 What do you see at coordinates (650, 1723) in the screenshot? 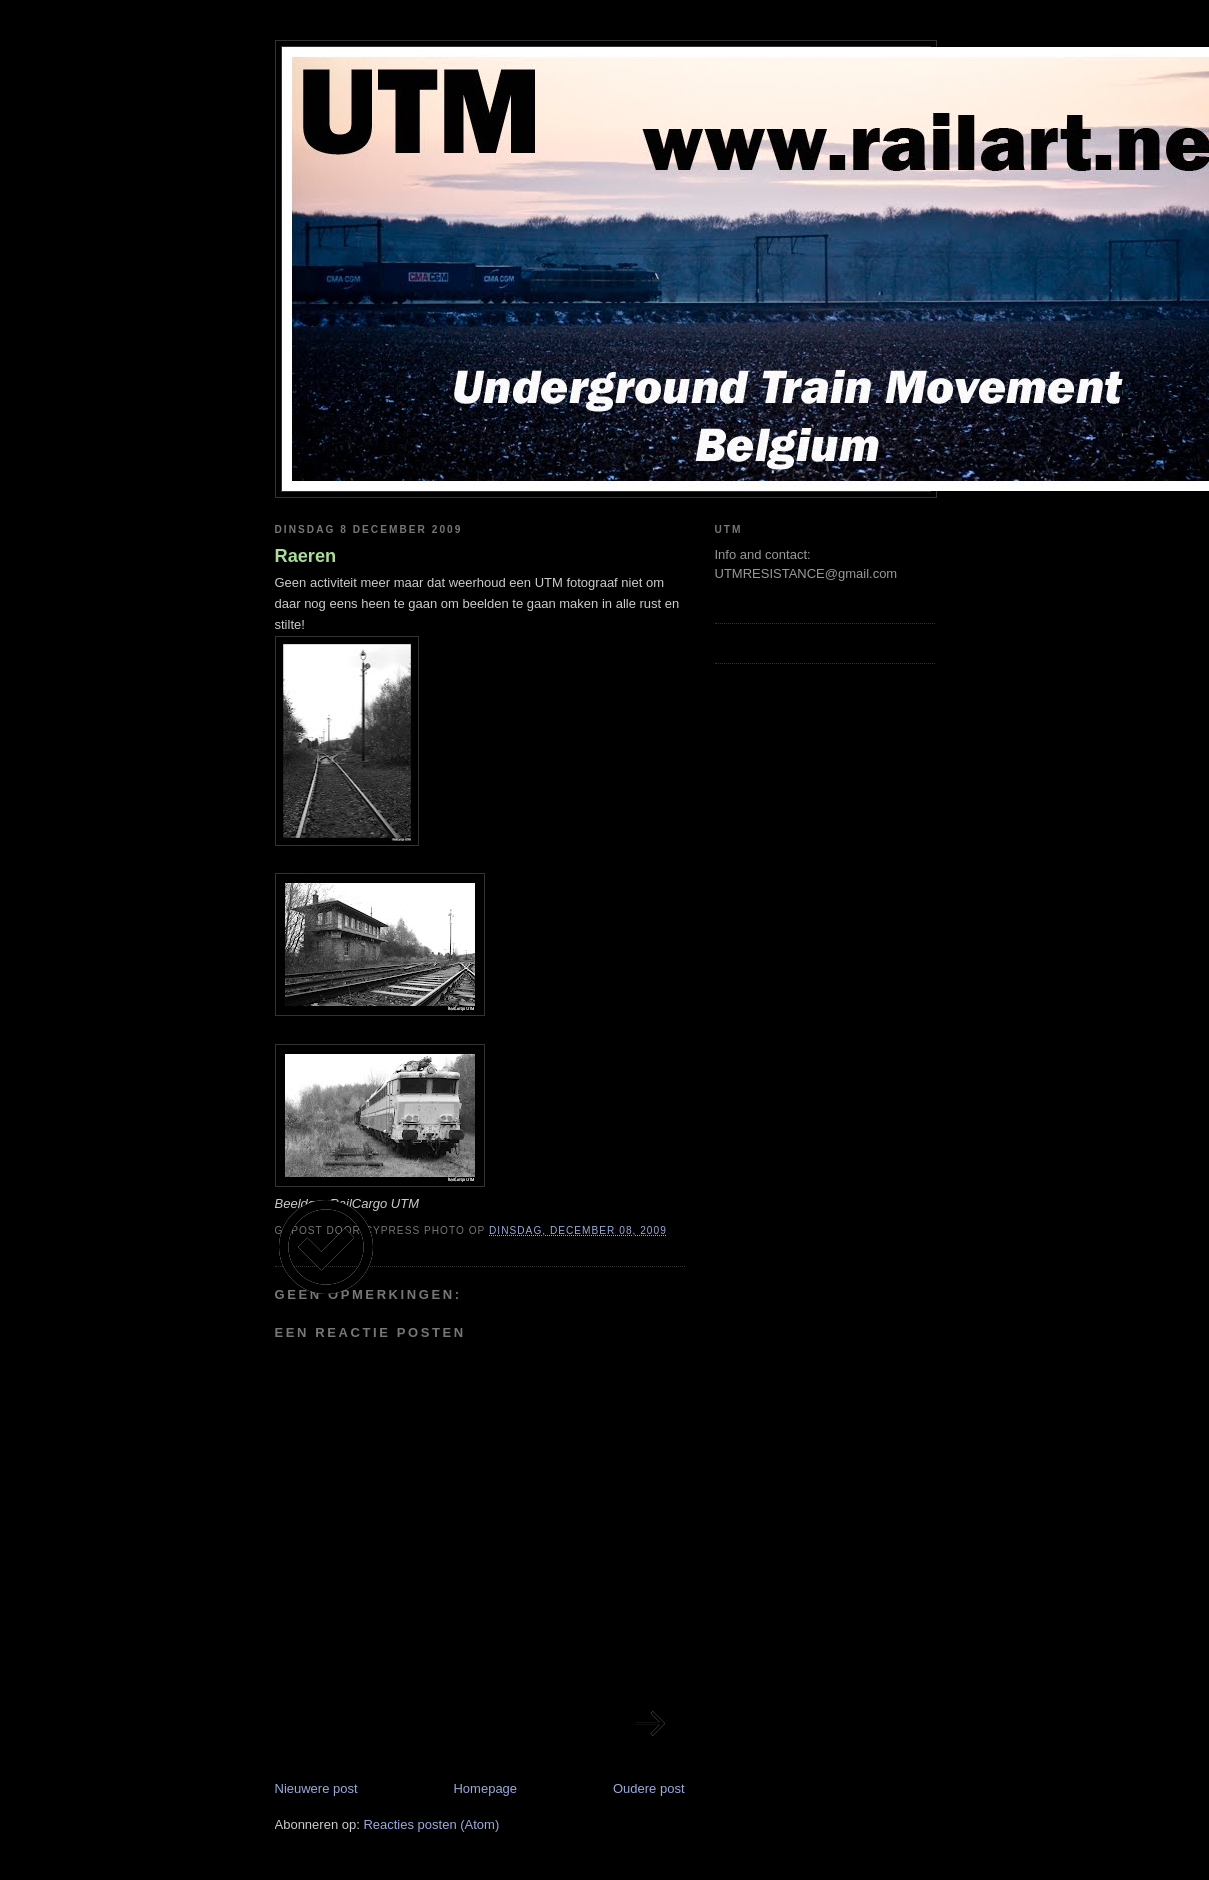
I see `navigate to the next item or page` at bounding box center [650, 1723].